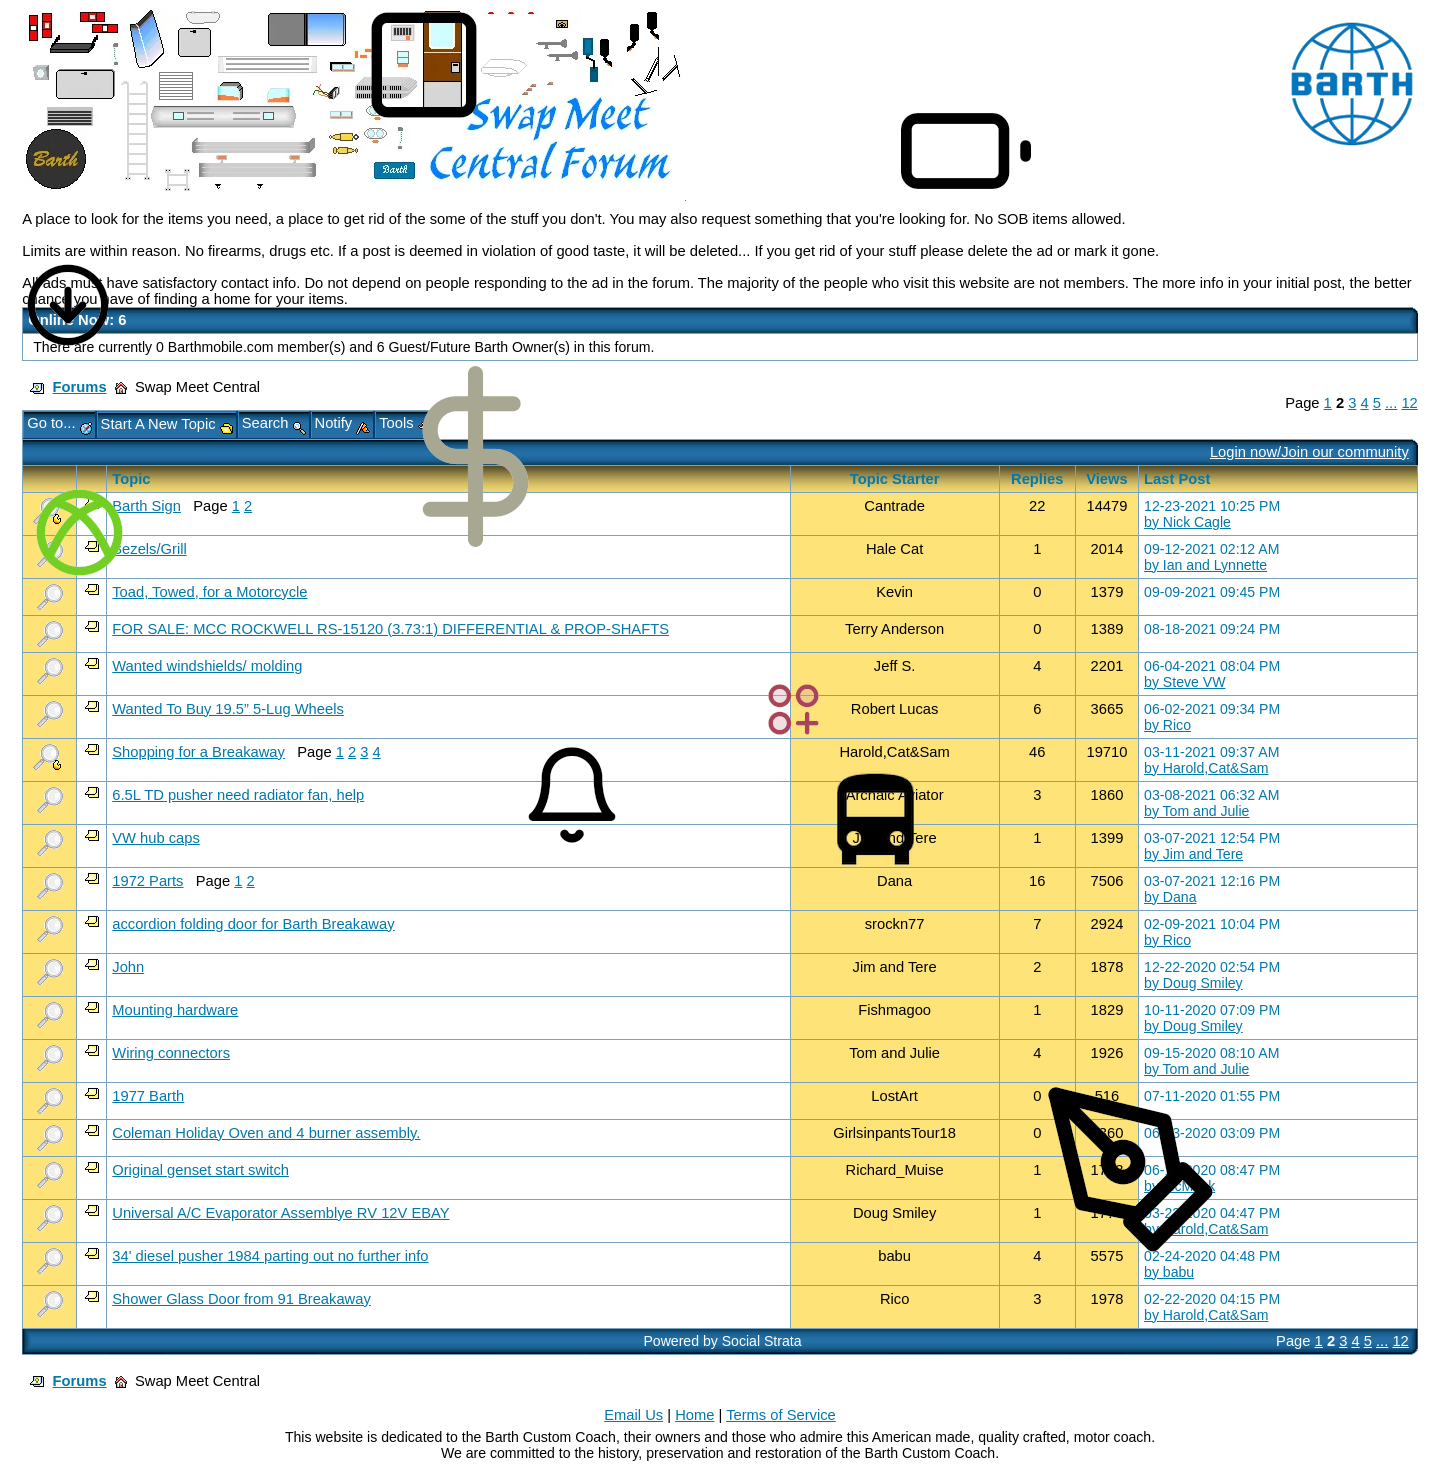  I want to click on unchecked checkbox or selection state, so click(424, 65).